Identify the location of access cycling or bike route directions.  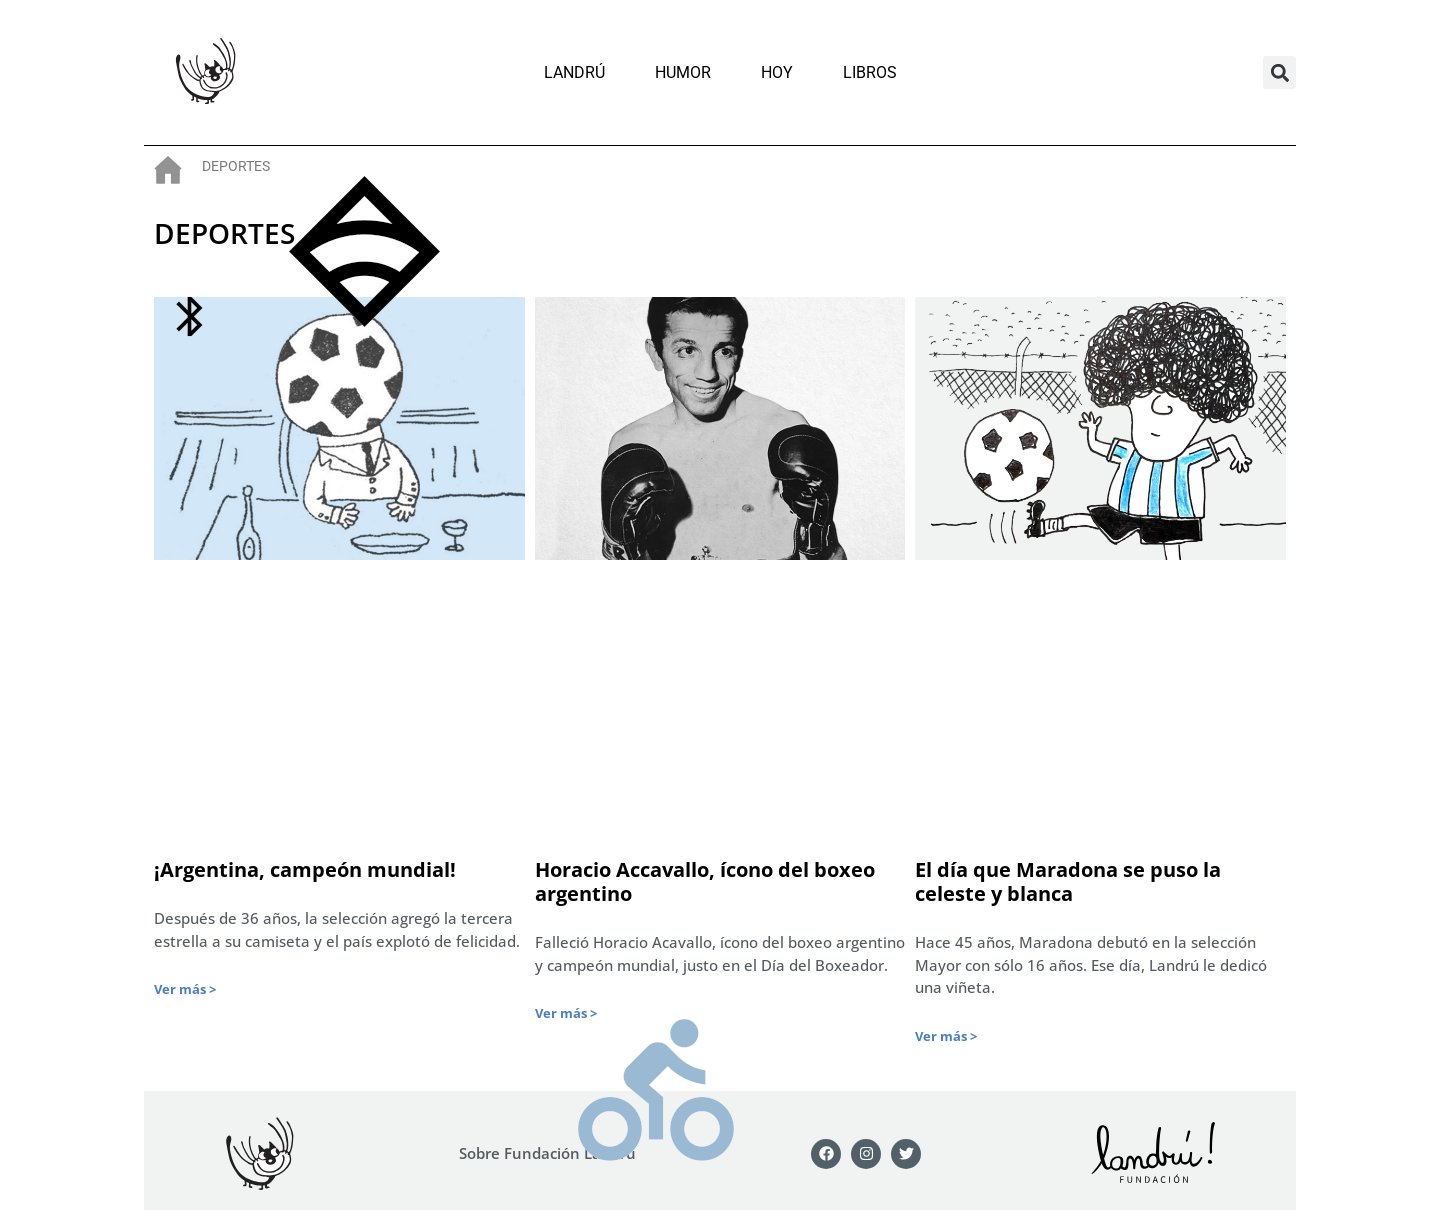
(656, 1097).